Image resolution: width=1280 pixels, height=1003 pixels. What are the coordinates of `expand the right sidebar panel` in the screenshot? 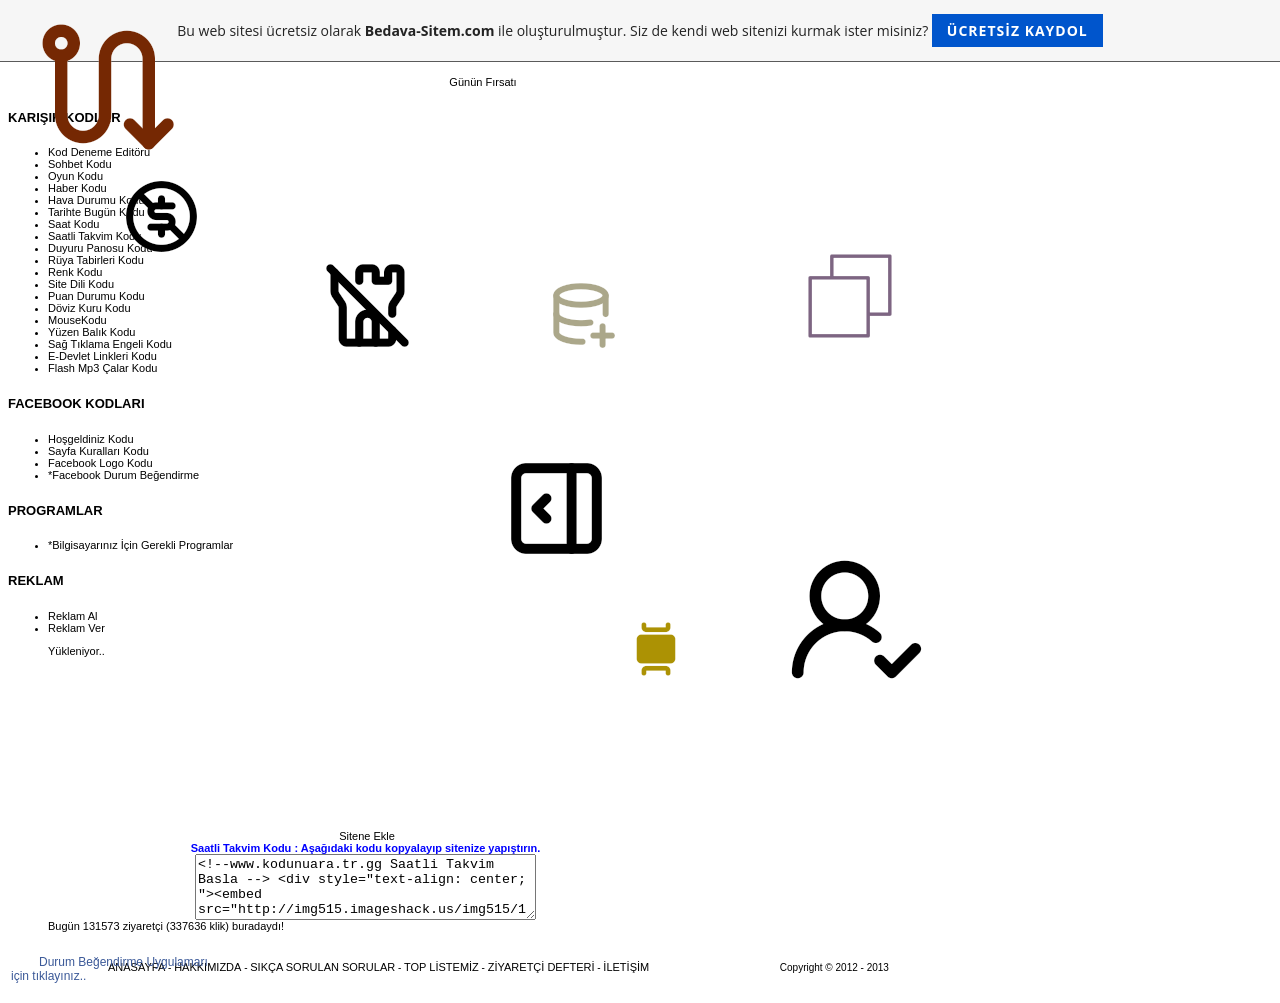 It's located at (556, 508).